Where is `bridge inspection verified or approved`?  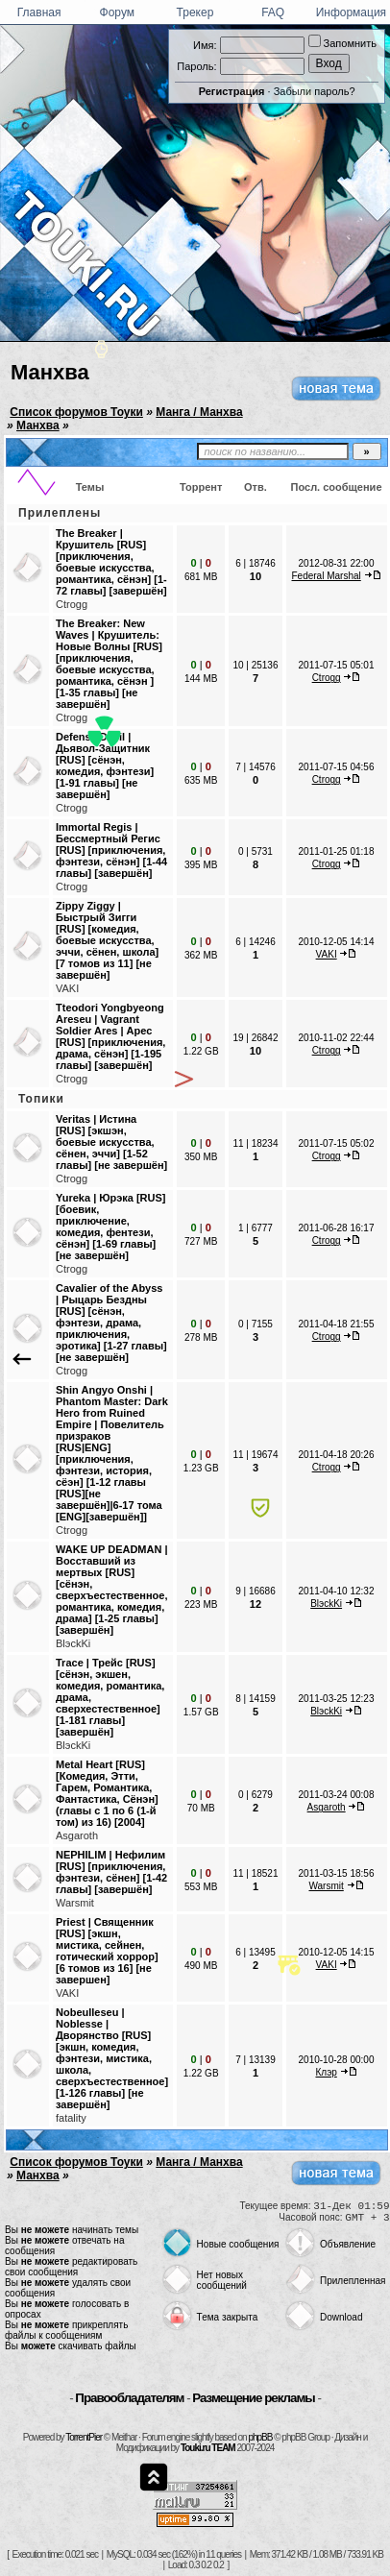 bridge inspection verified or approved is located at coordinates (289, 1964).